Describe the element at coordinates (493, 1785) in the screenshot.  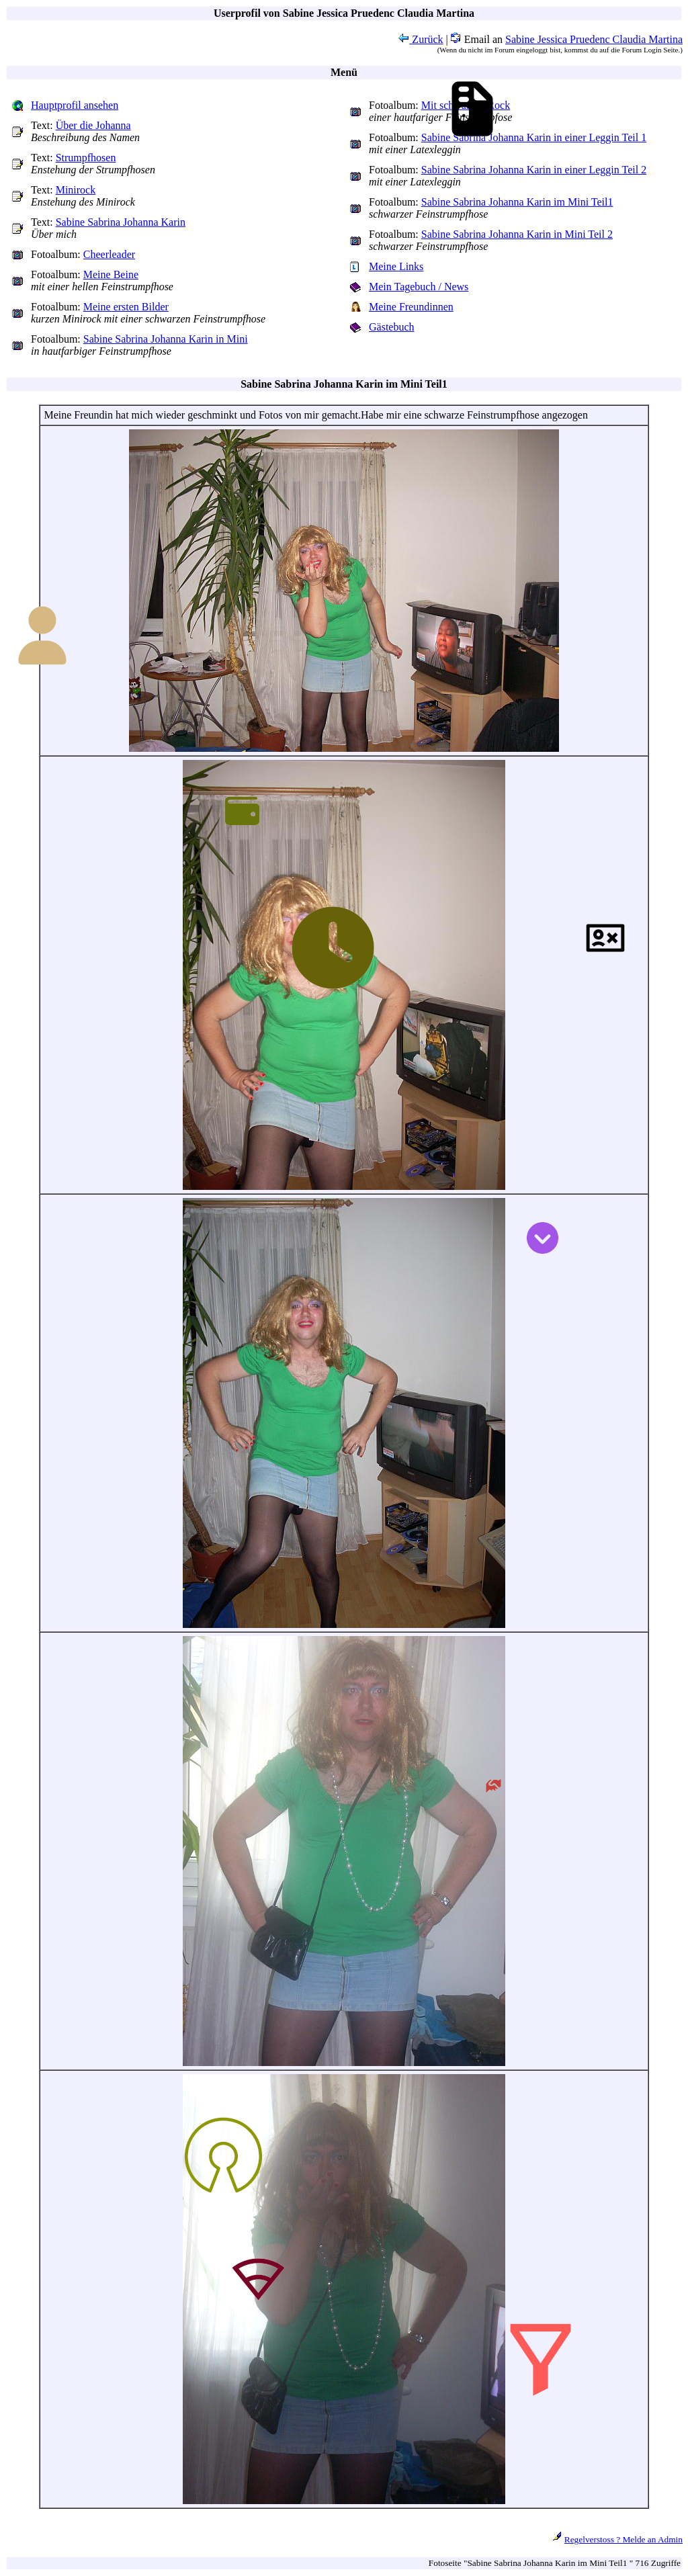
I see `access help or assistance services` at that location.